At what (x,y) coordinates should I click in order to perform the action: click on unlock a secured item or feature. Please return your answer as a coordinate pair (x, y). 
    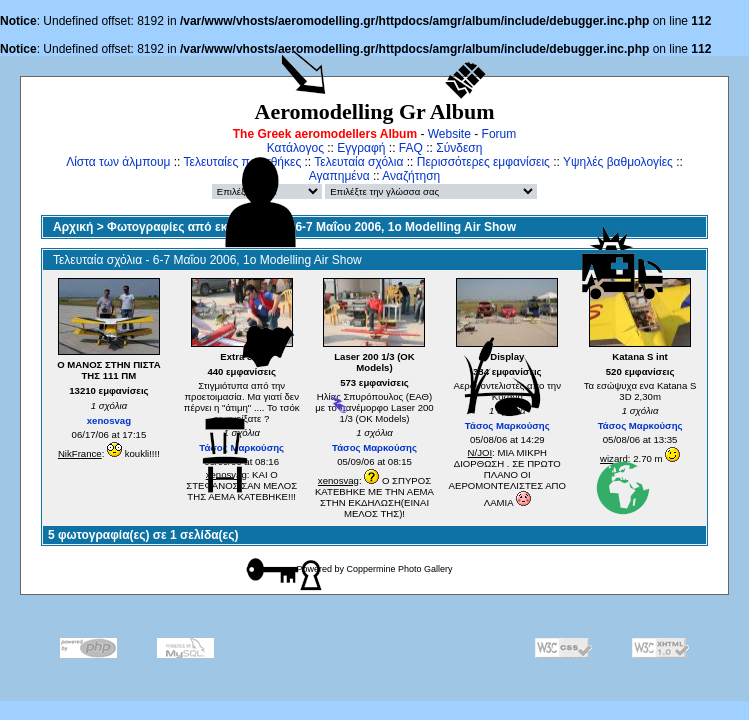
    Looking at the image, I should click on (284, 574).